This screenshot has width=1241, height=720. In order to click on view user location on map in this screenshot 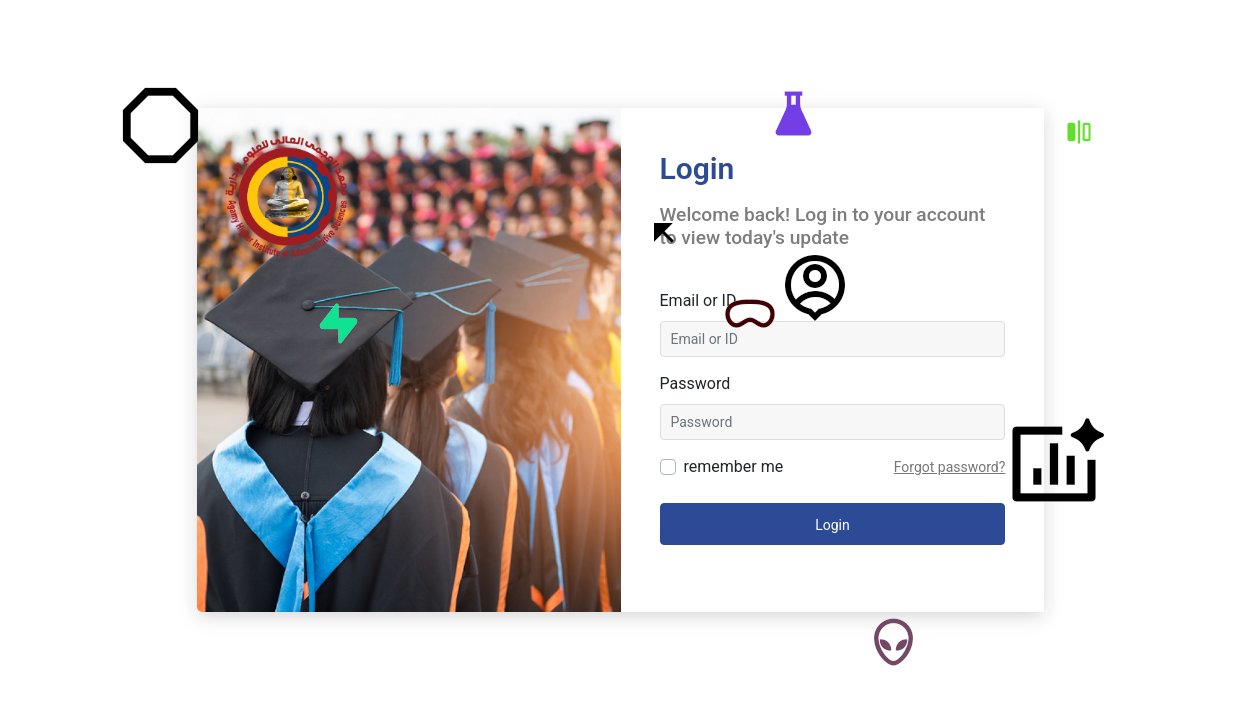, I will do `click(815, 285)`.